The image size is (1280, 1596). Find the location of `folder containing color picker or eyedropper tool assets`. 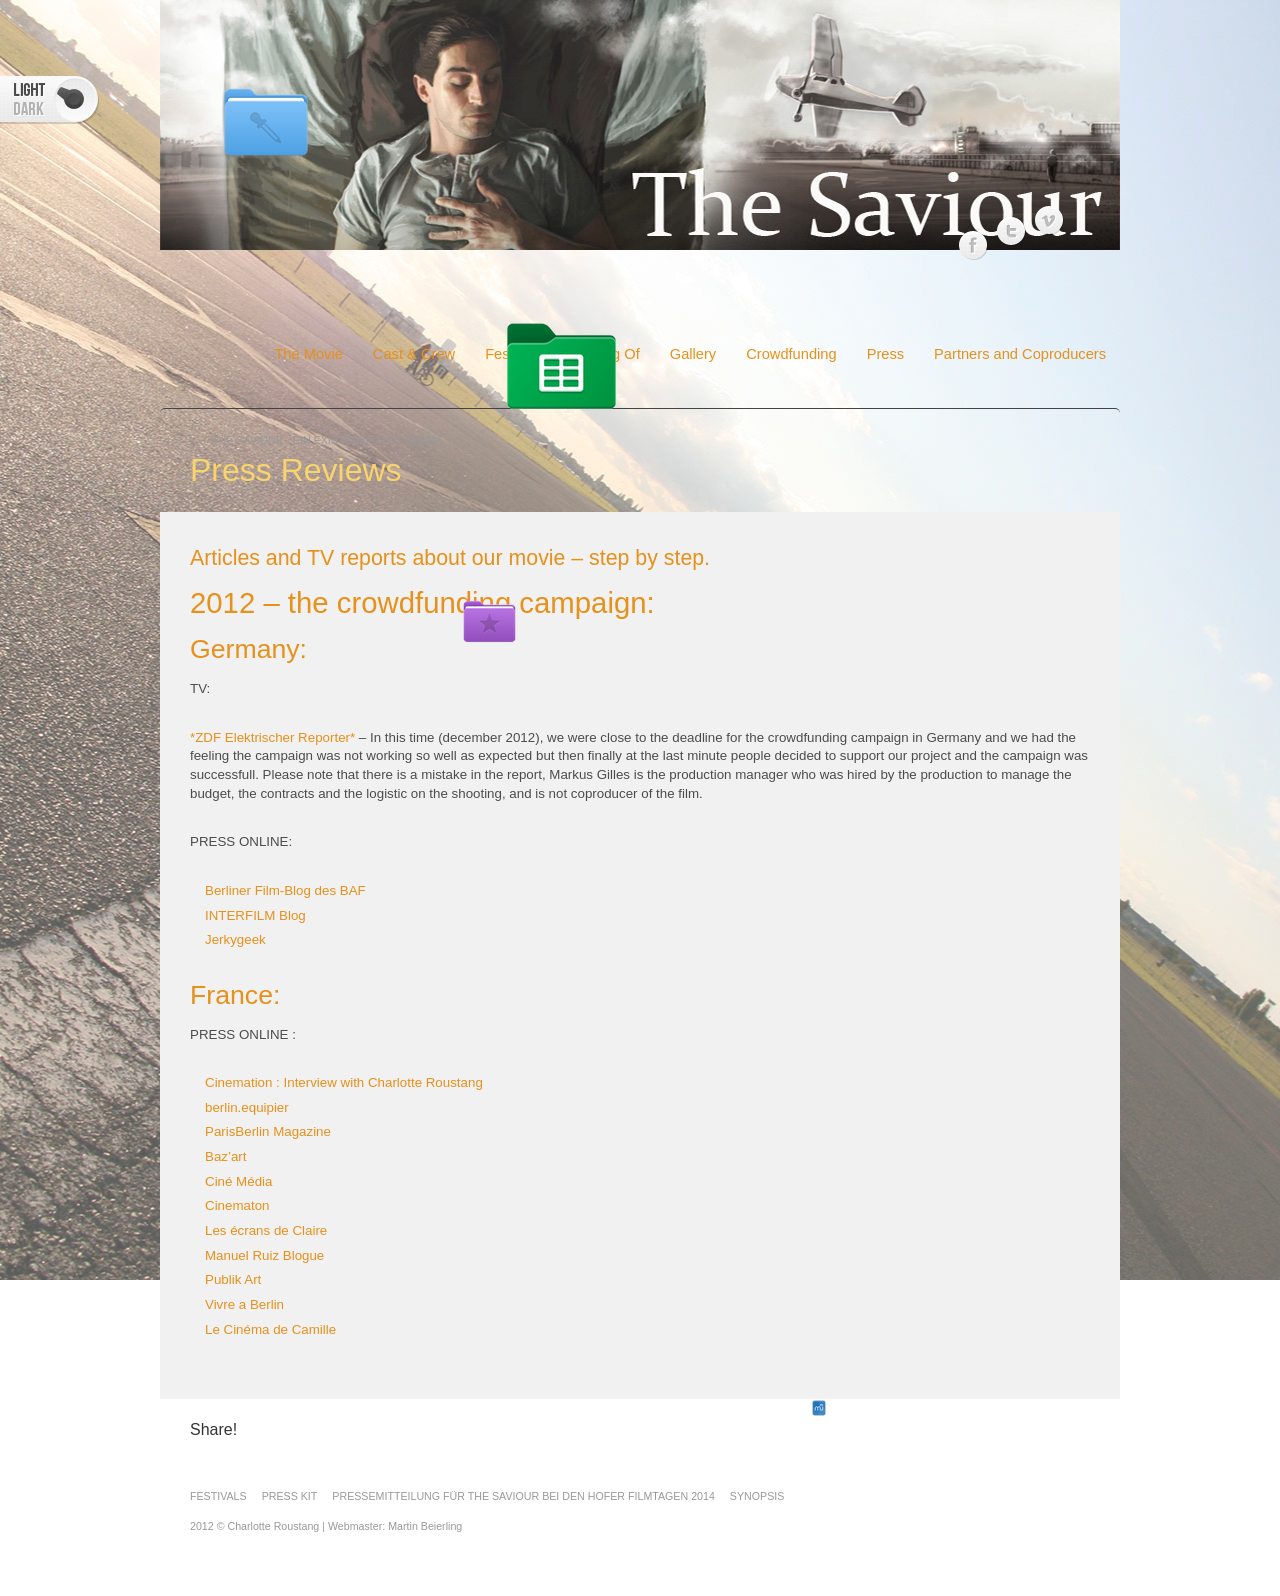

folder containing color picker or eyedropper tool assets is located at coordinates (266, 122).